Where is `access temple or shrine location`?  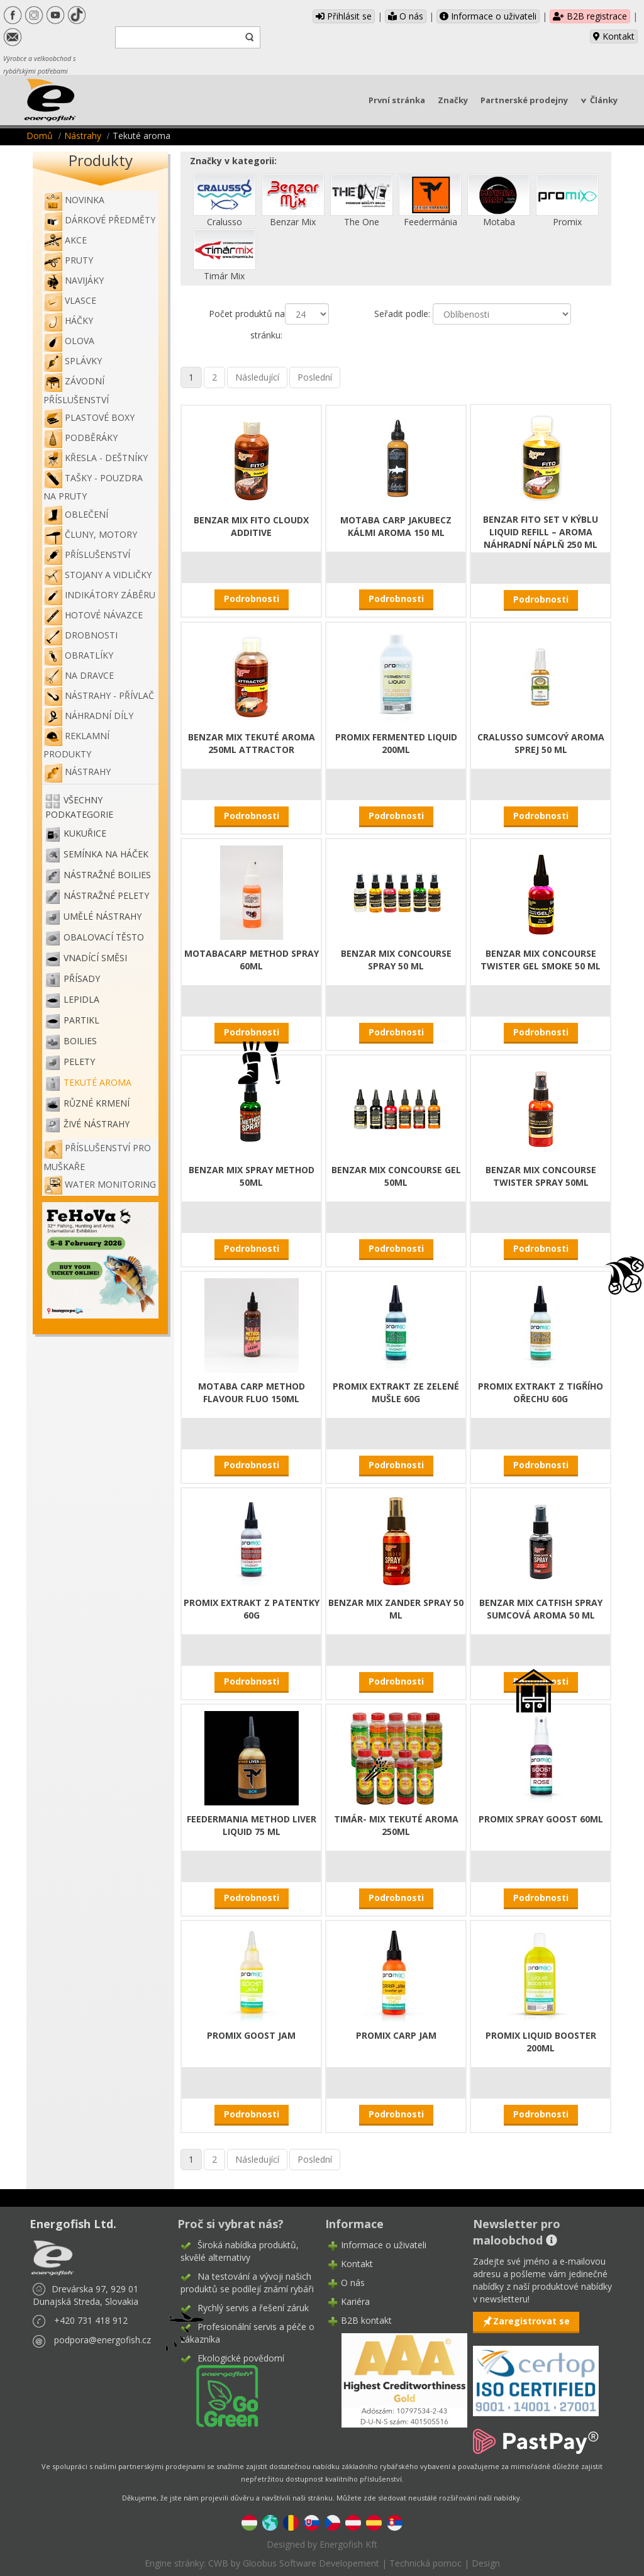
access temple or shrine location is located at coordinates (533, 1690).